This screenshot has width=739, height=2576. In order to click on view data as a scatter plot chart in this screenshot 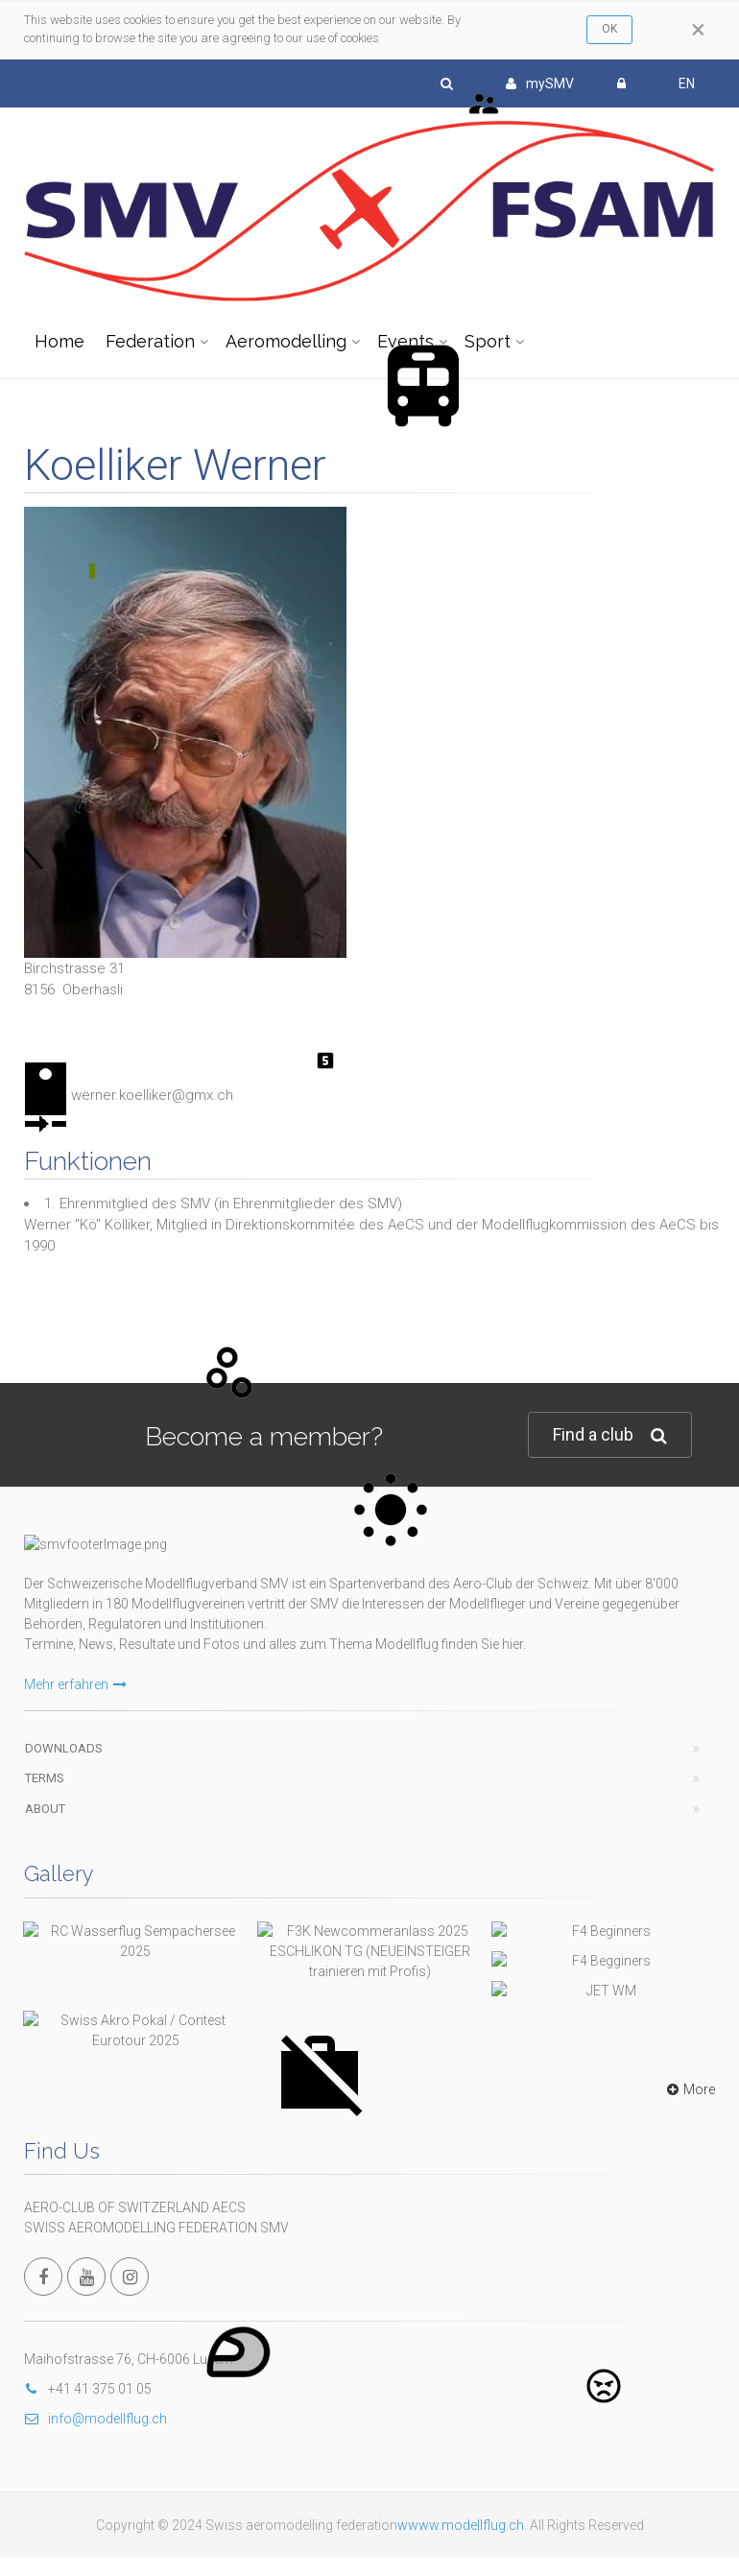, I will do `click(229, 1372)`.